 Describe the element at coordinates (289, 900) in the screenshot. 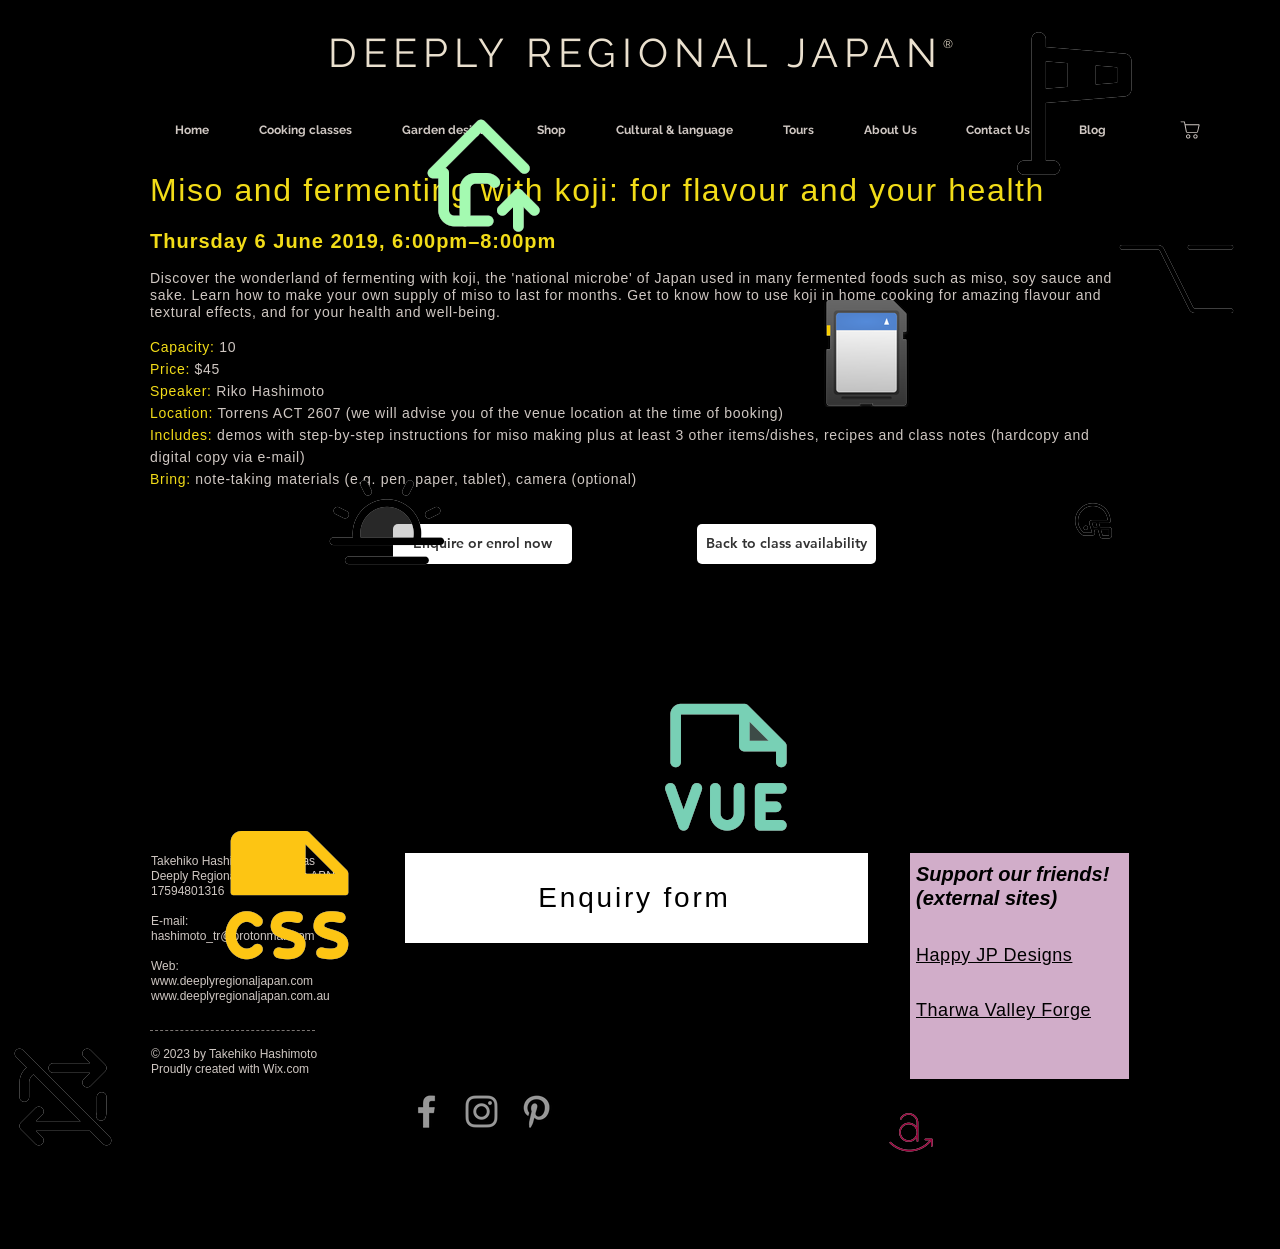

I see `a CSS stylesheet file` at that location.